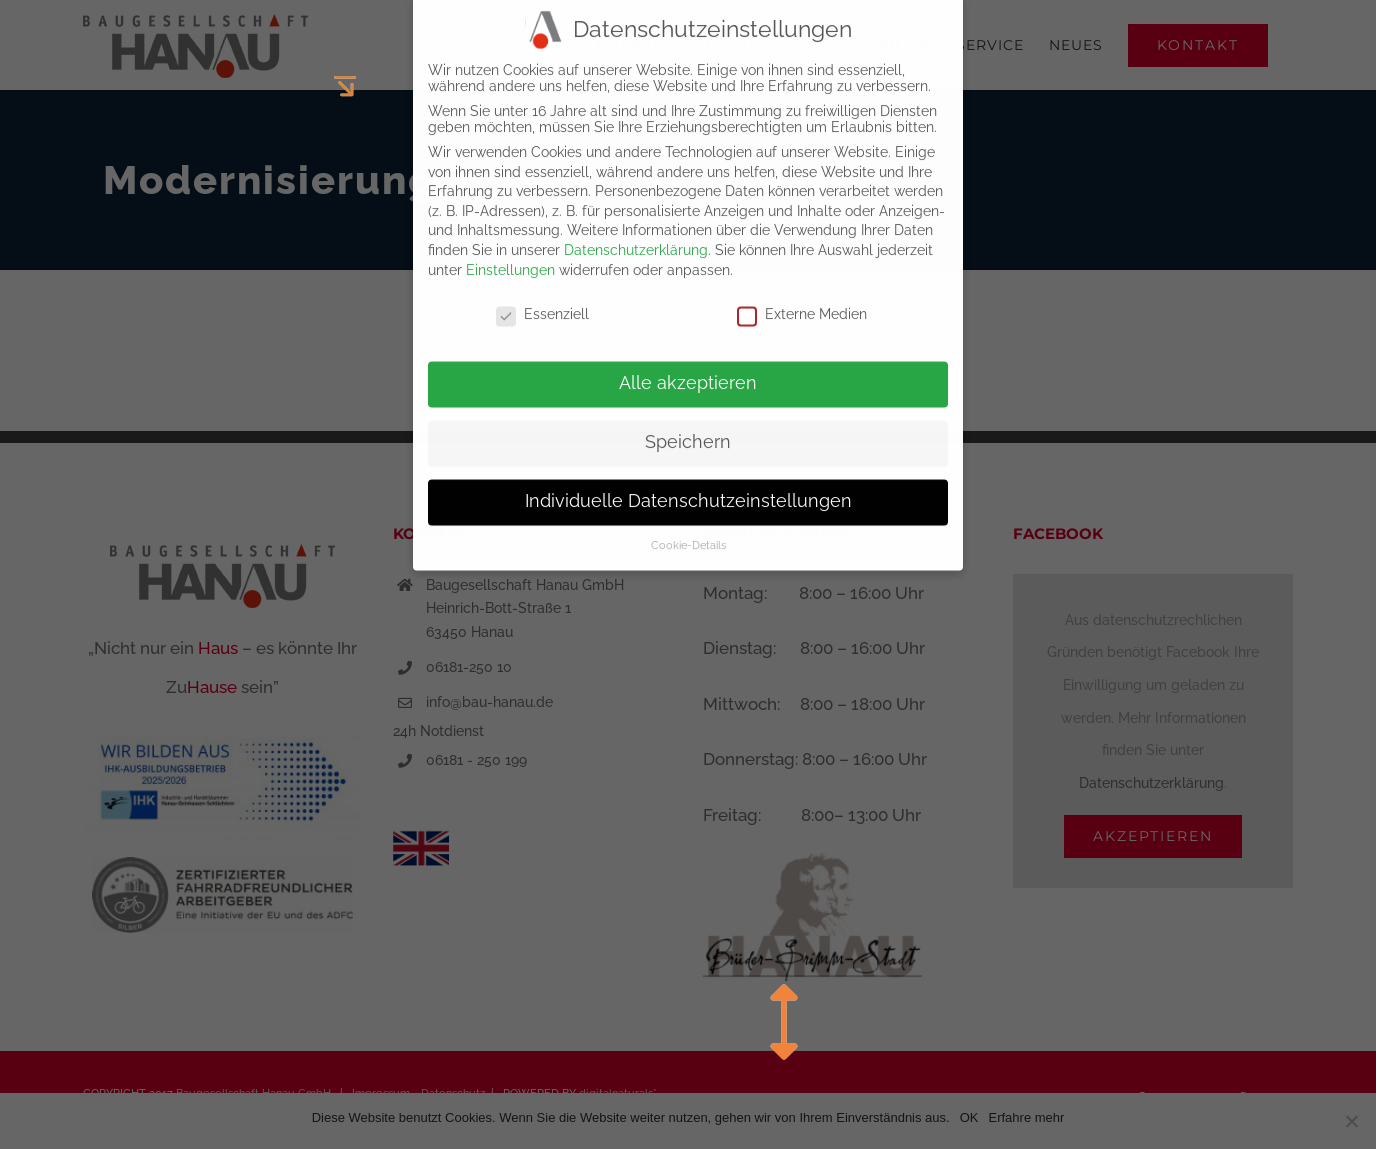 The height and width of the screenshot is (1149, 1376). Describe the element at coordinates (345, 87) in the screenshot. I see `move item to bottom-right corner` at that location.